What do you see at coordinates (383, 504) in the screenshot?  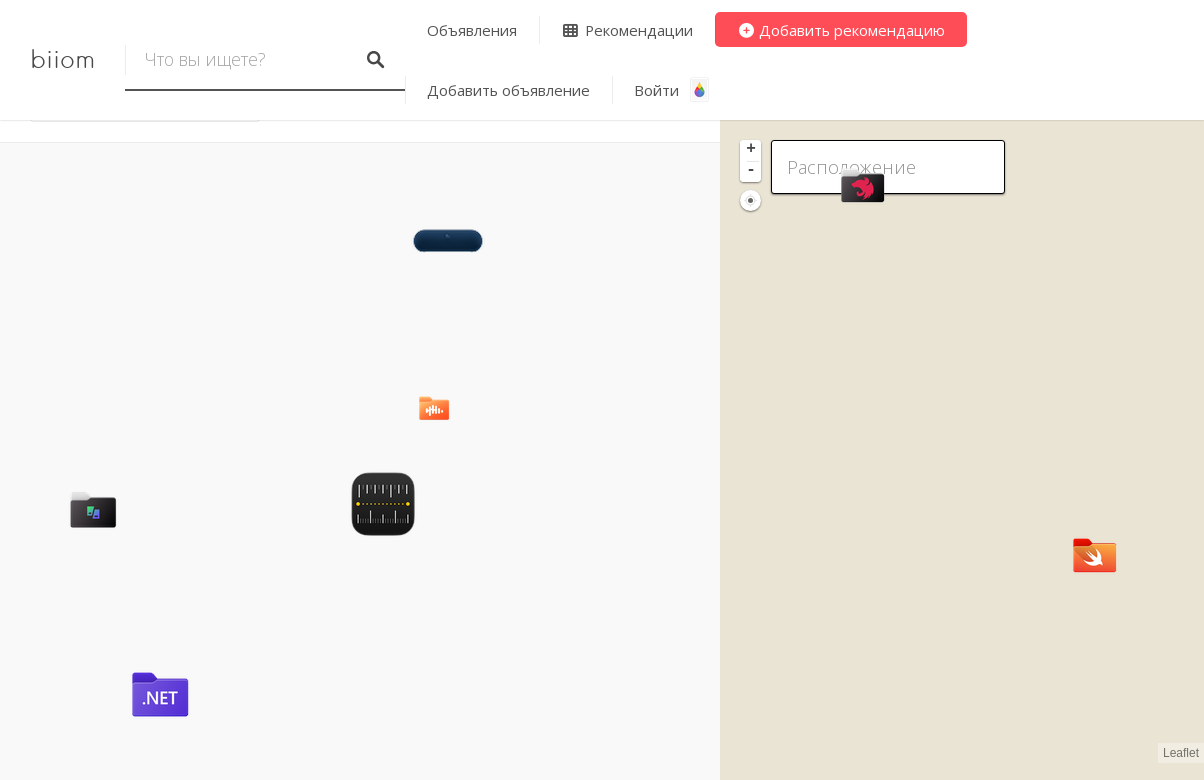 I see `open the Measure app` at bounding box center [383, 504].